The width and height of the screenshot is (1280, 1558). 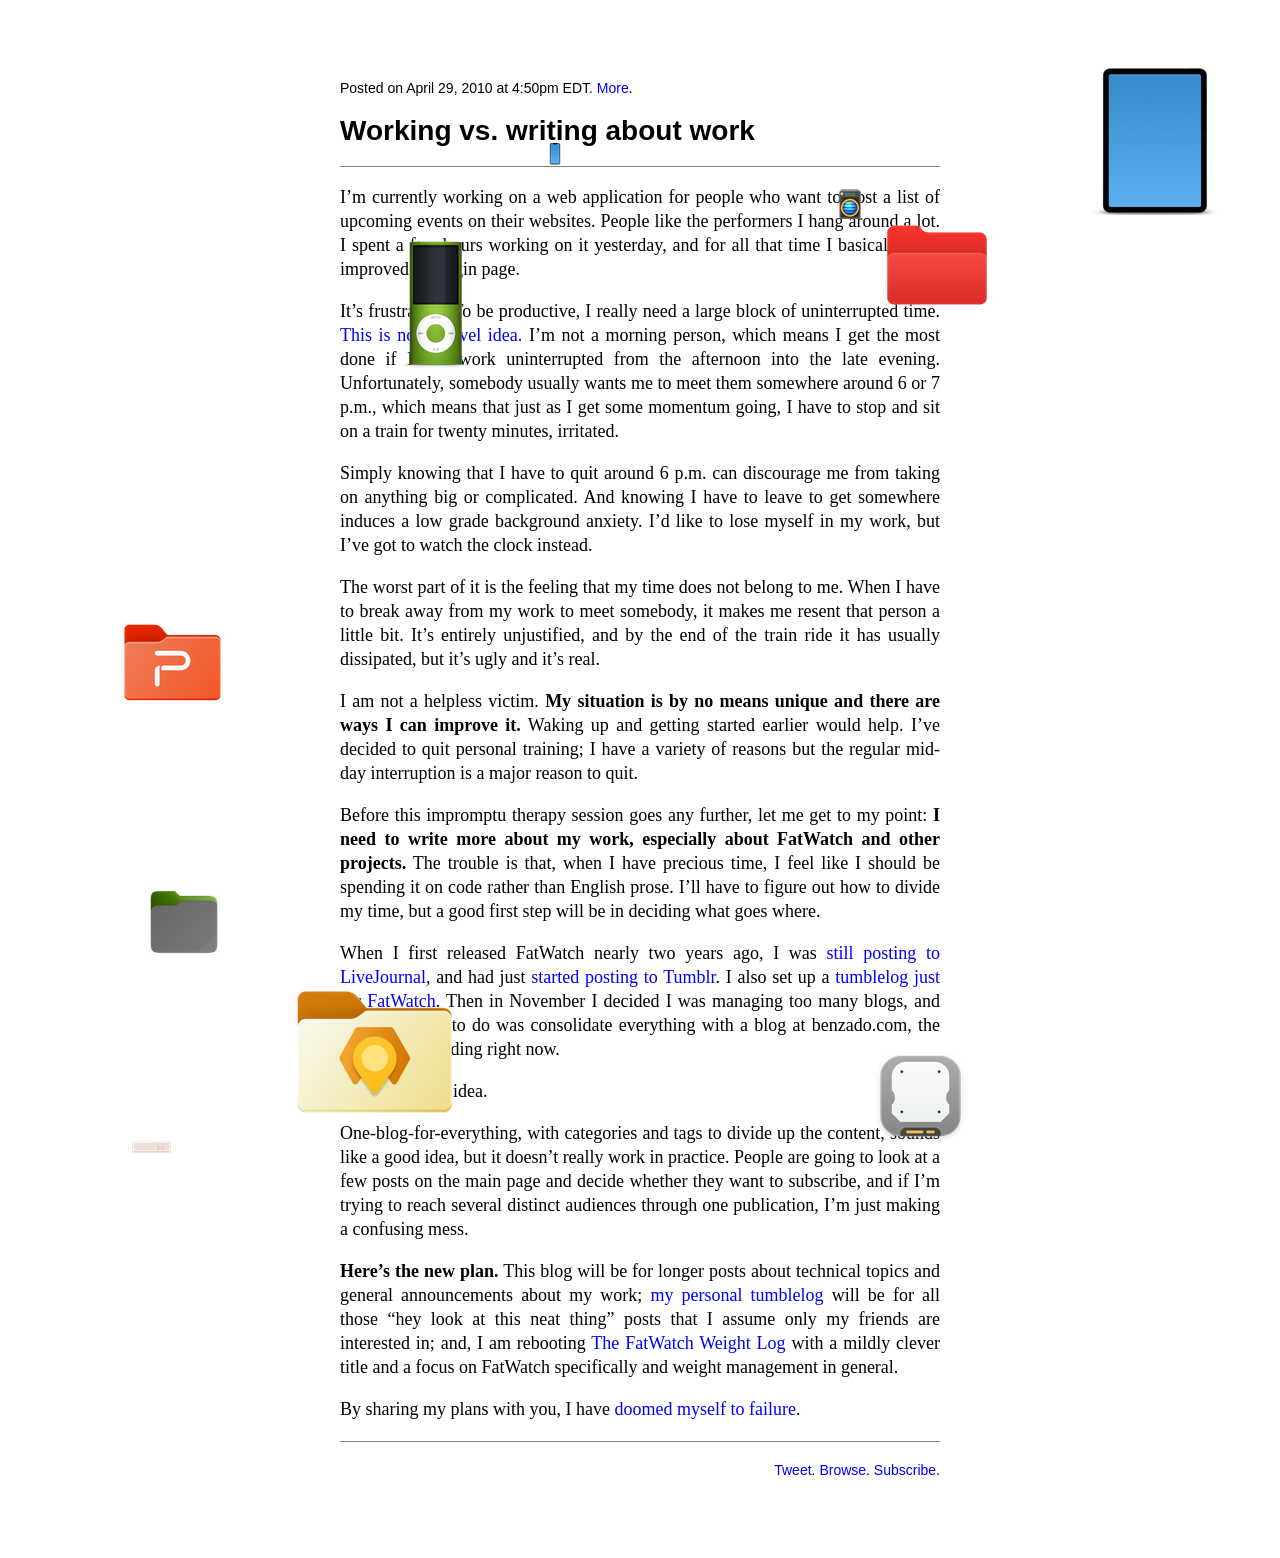 I want to click on open disk and storage preferences, so click(x=920, y=1097).